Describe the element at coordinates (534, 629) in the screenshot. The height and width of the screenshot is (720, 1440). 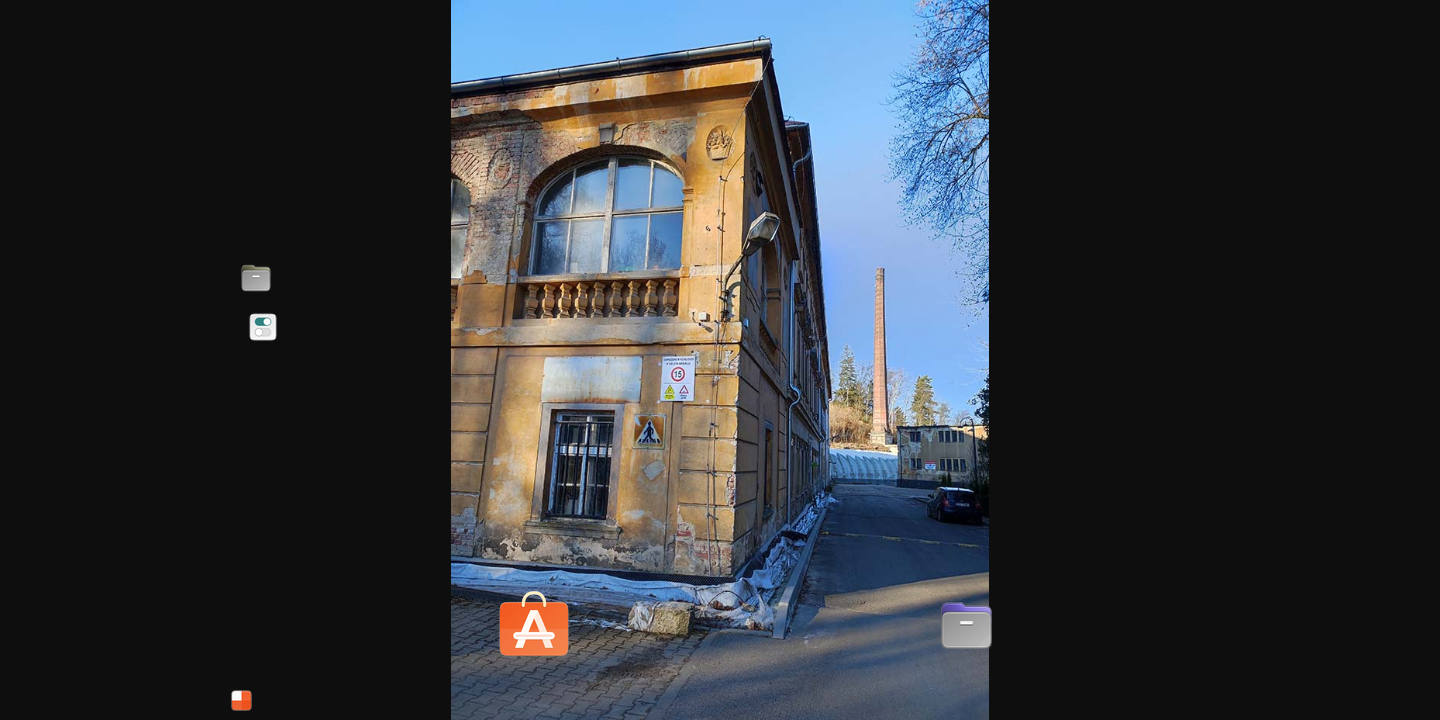
I see `open the software center to browse and install apps` at that location.